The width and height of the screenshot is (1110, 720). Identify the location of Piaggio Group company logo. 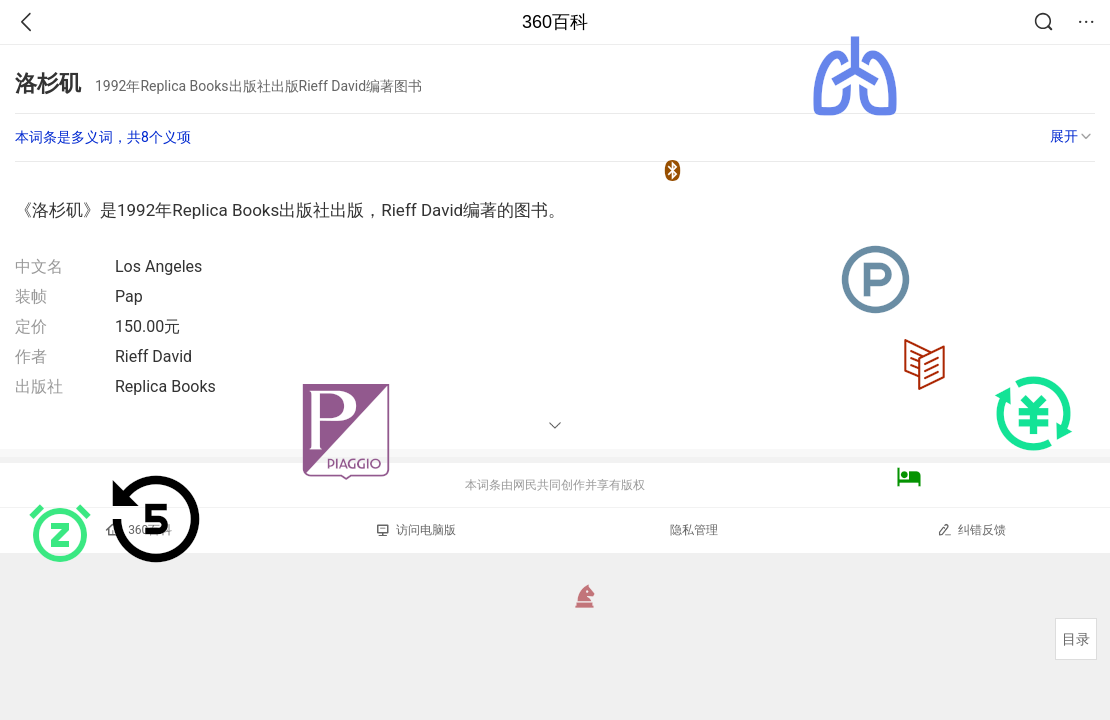
(346, 432).